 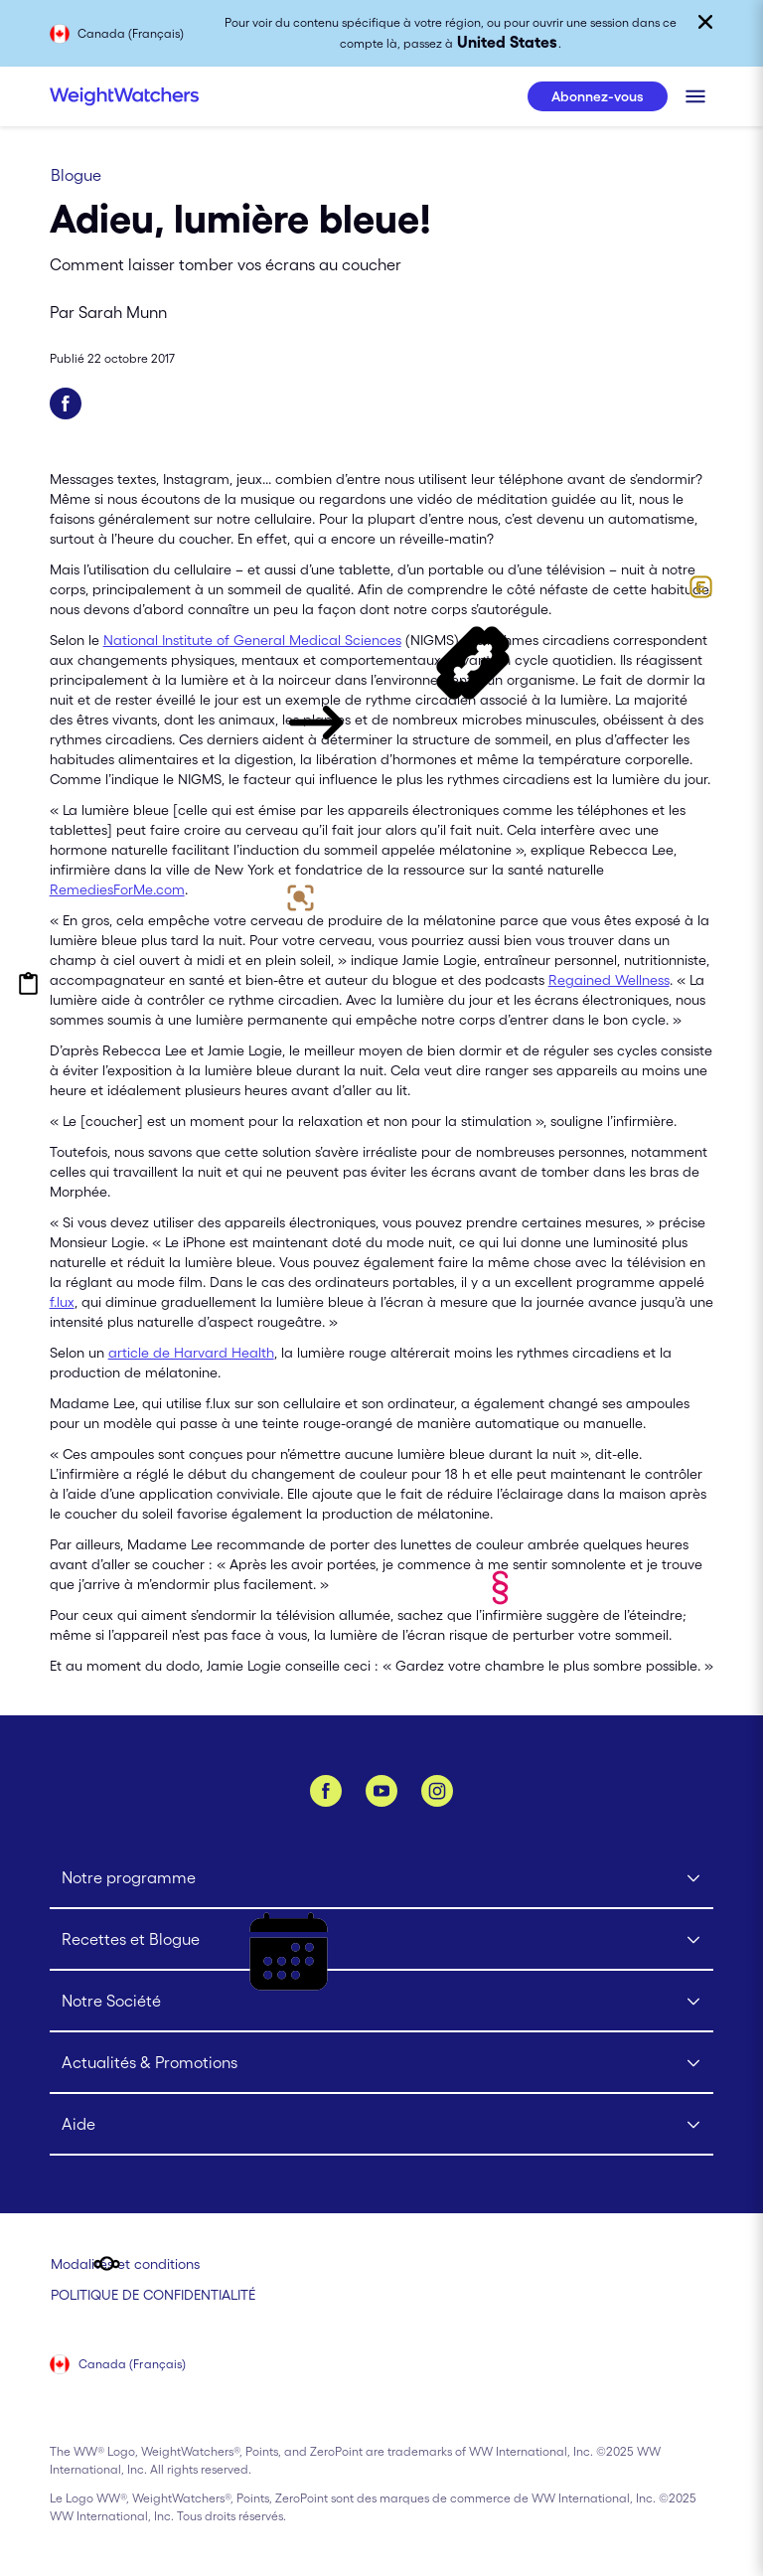 I want to click on view calendar or schedule, so click(x=288, y=1951).